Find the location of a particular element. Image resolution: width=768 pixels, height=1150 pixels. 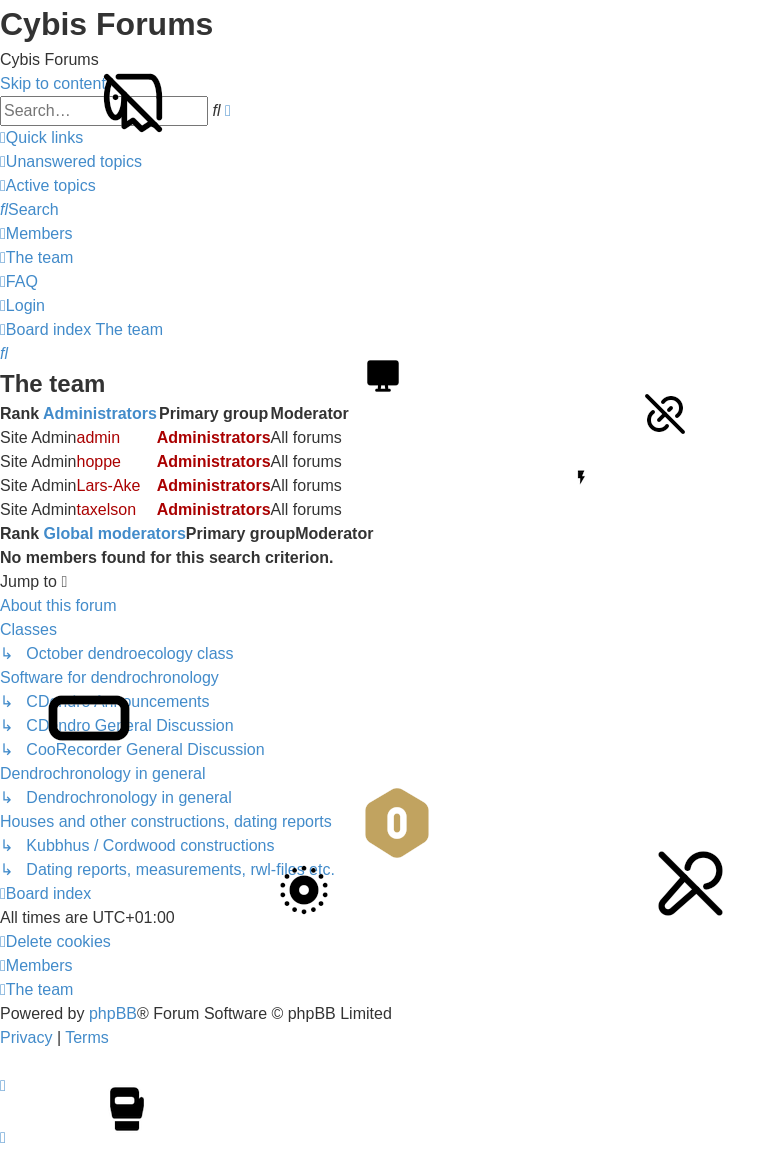

indicates live photo mode is active is located at coordinates (304, 890).